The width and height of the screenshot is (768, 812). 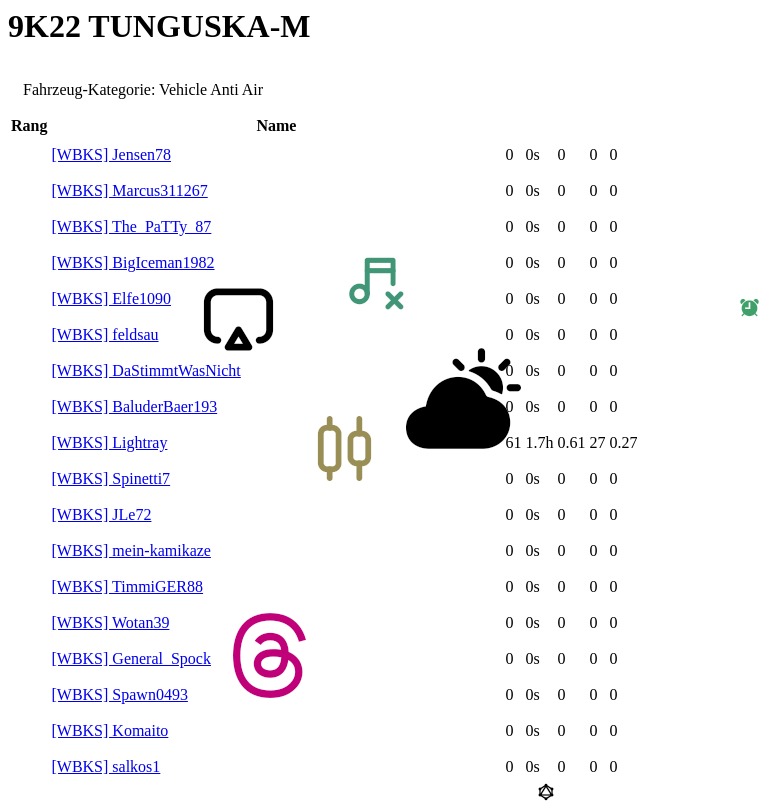 I want to click on distribute objects evenly with equal horizontal spacing, so click(x=344, y=448).